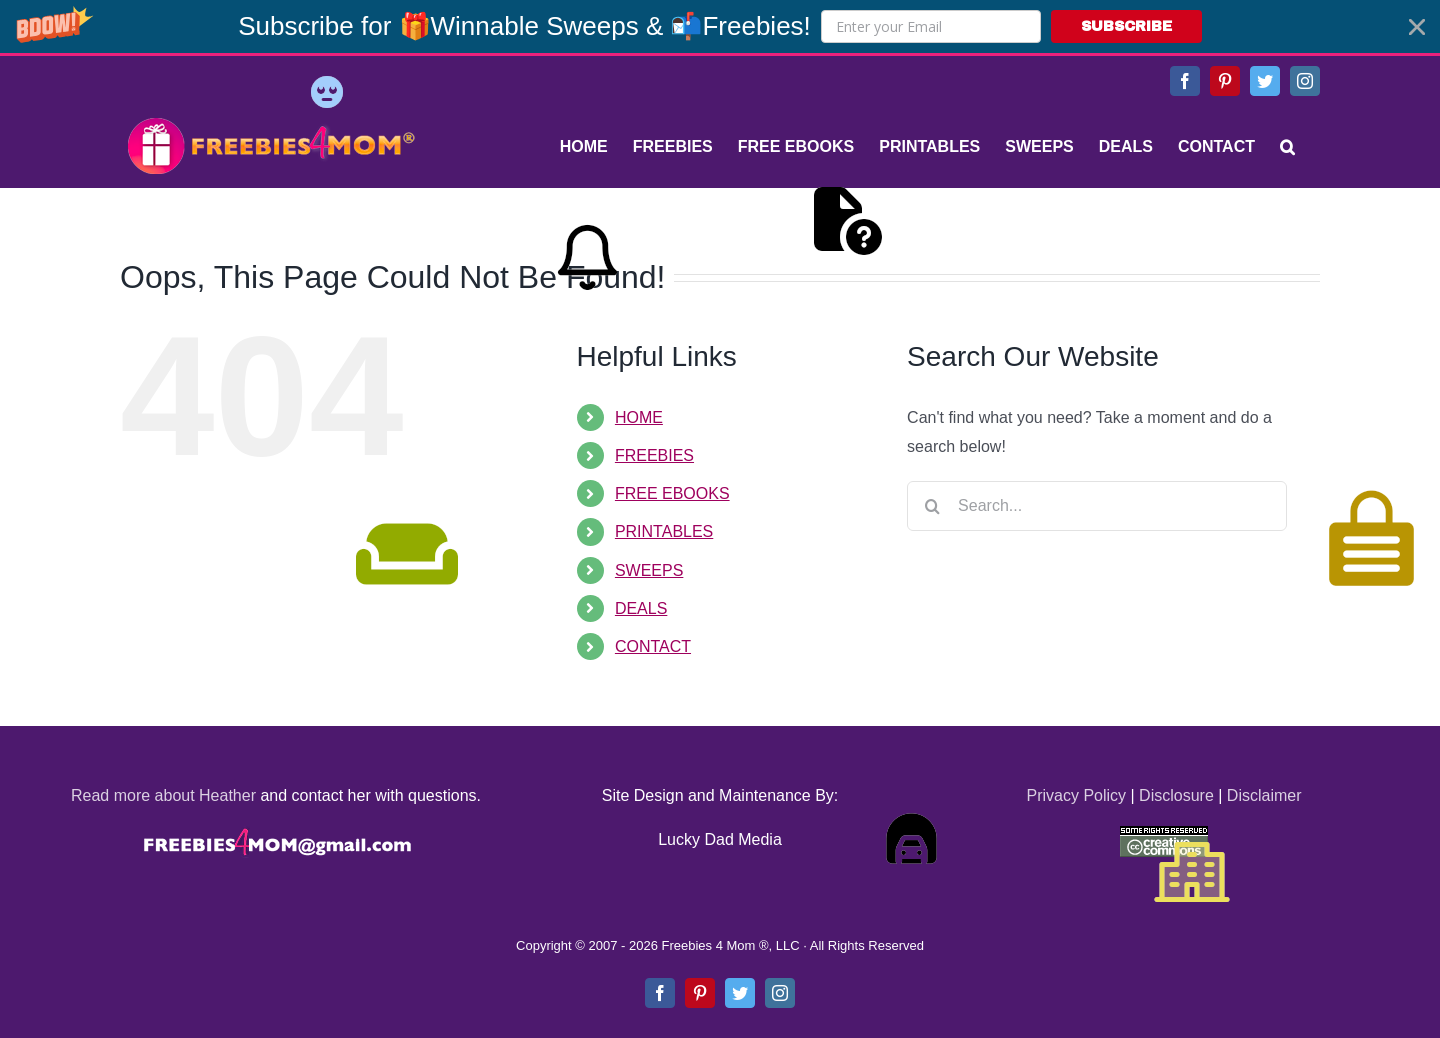  What do you see at coordinates (911, 838) in the screenshot?
I see `indicates tunnel or underground passage ahead` at bounding box center [911, 838].